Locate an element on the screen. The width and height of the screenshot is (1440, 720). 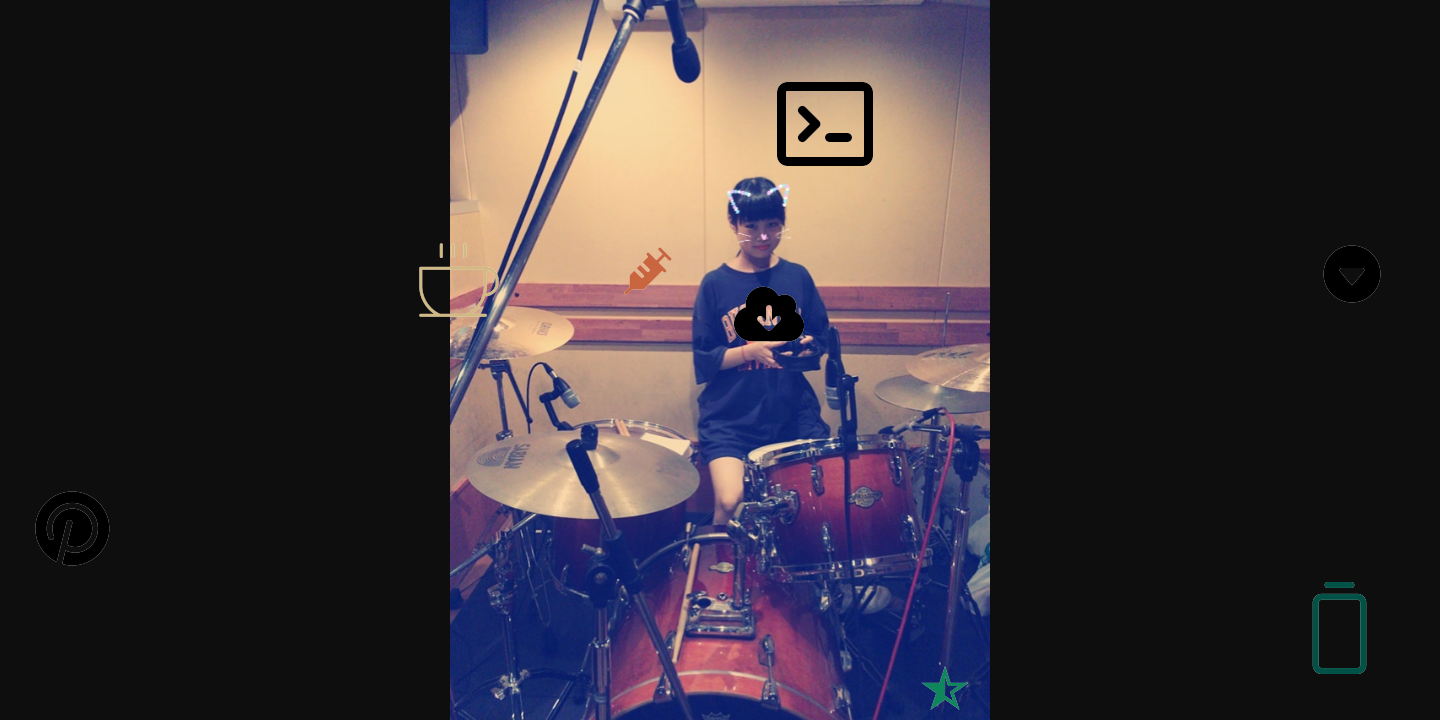
expand dropdown menu is located at coordinates (1352, 274).